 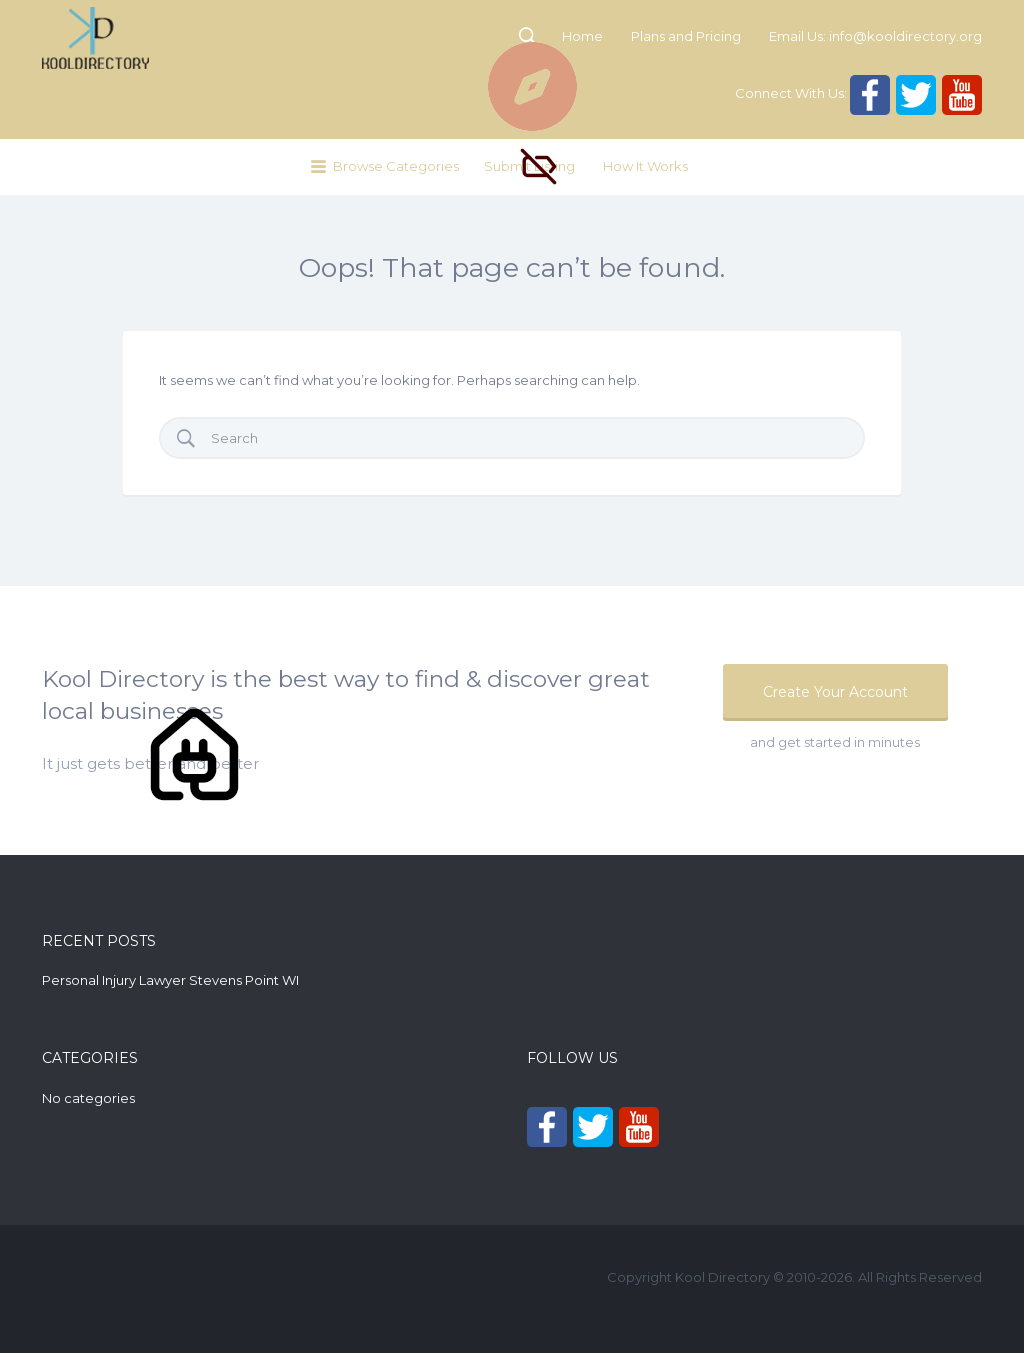 What do you see at coordinates (532, 86) in the screenshot?
I see `access navigation or directional features` at bounding box center [532, 86].